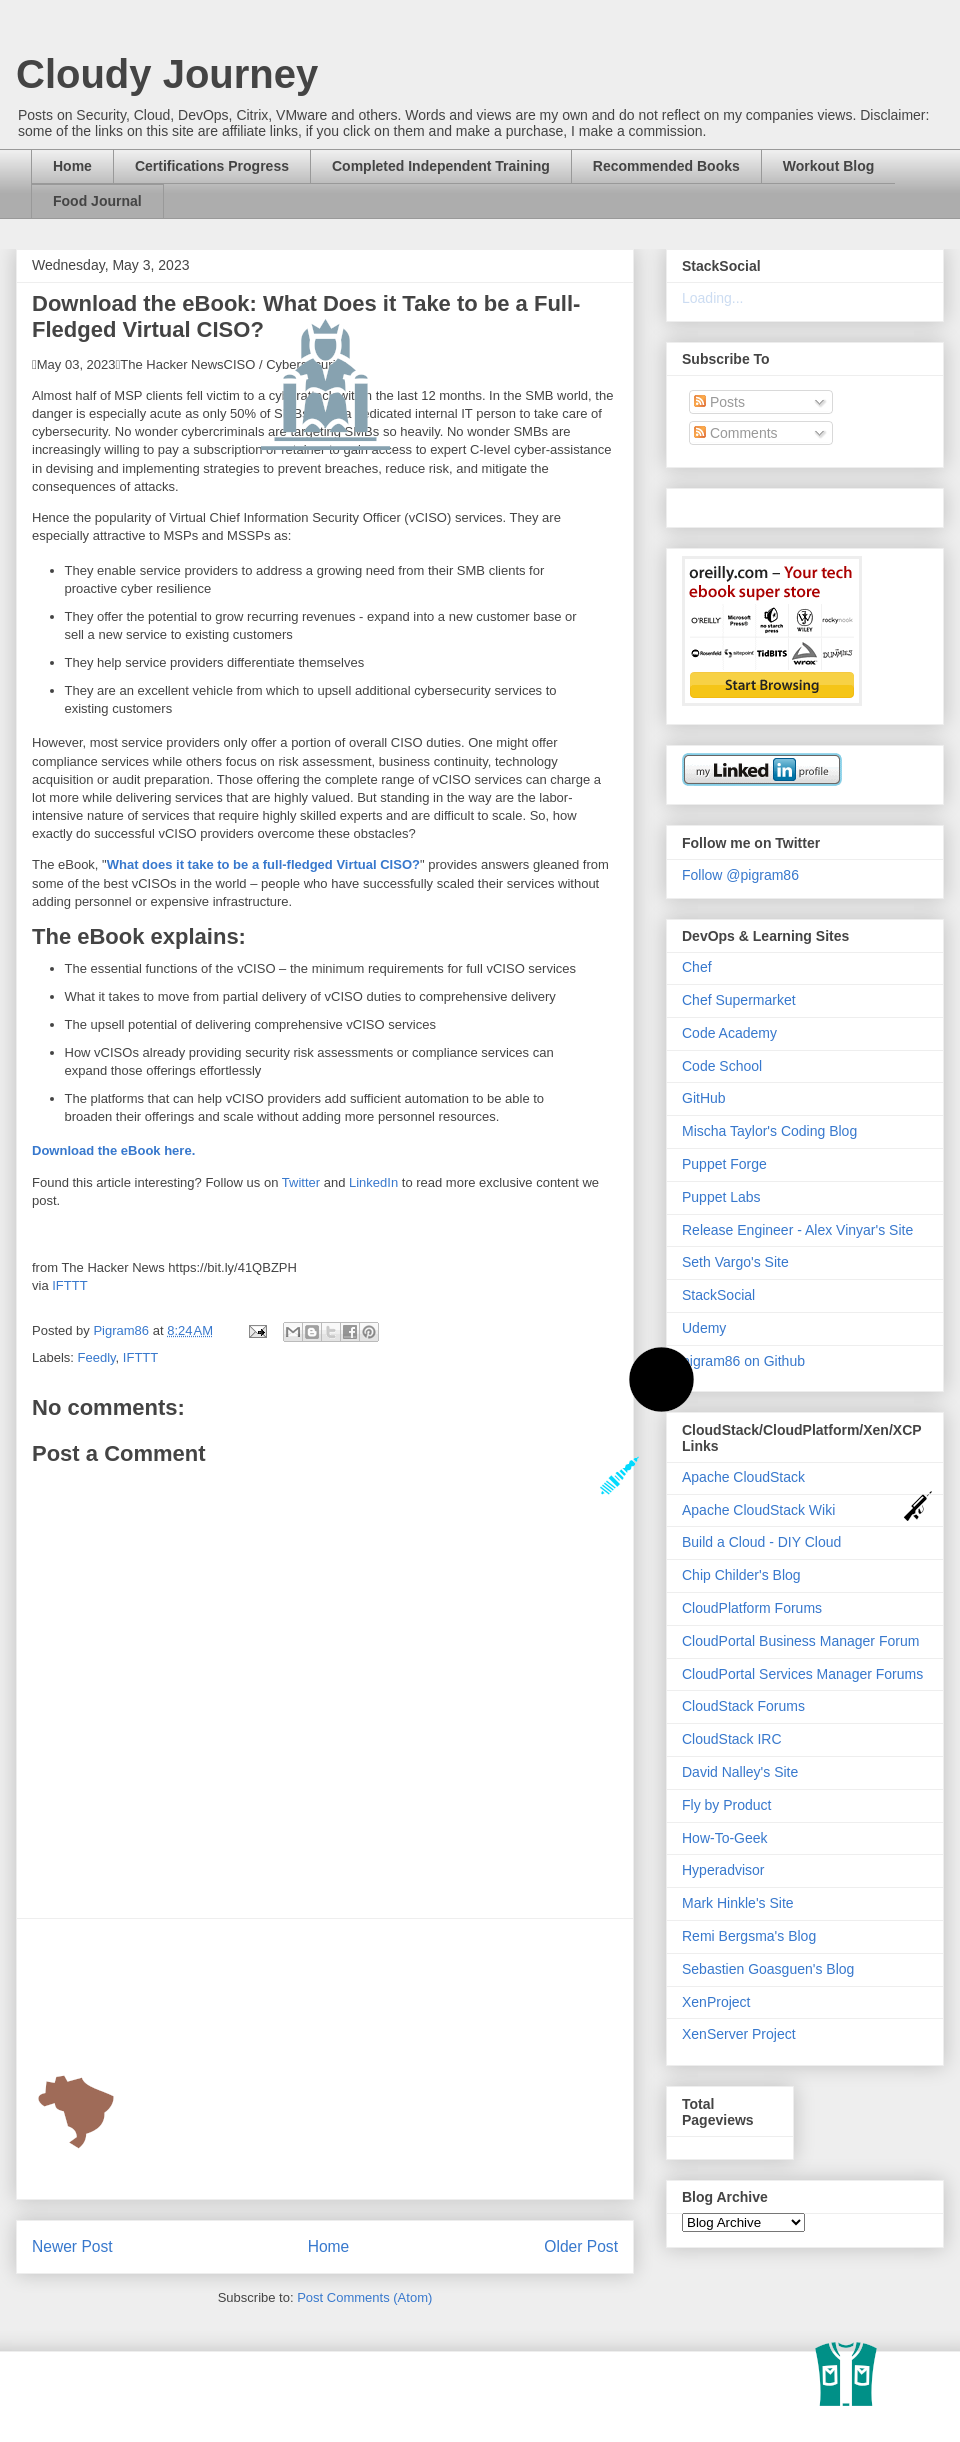 This screenshot has width=960, height=2442. Describe the element at coordinates (661, 1379) in the screenshot. I see `unselected or inactive status indicator` at that location.